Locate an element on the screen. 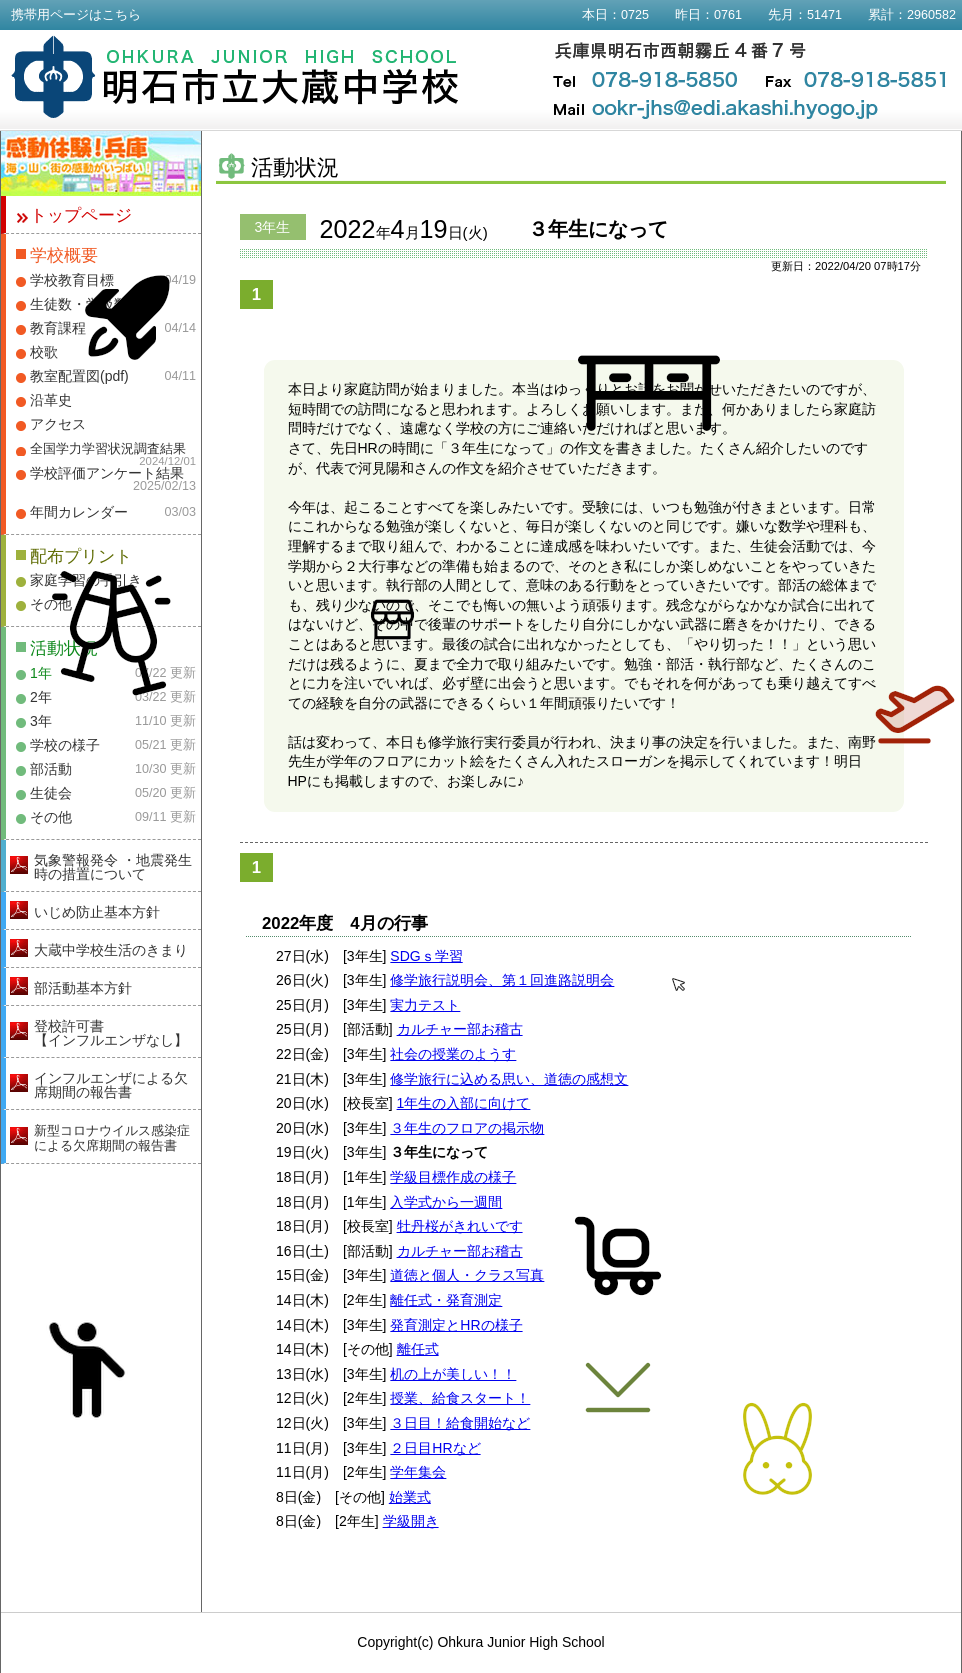  access social or people-related features is located at coordinates (87, 1370).